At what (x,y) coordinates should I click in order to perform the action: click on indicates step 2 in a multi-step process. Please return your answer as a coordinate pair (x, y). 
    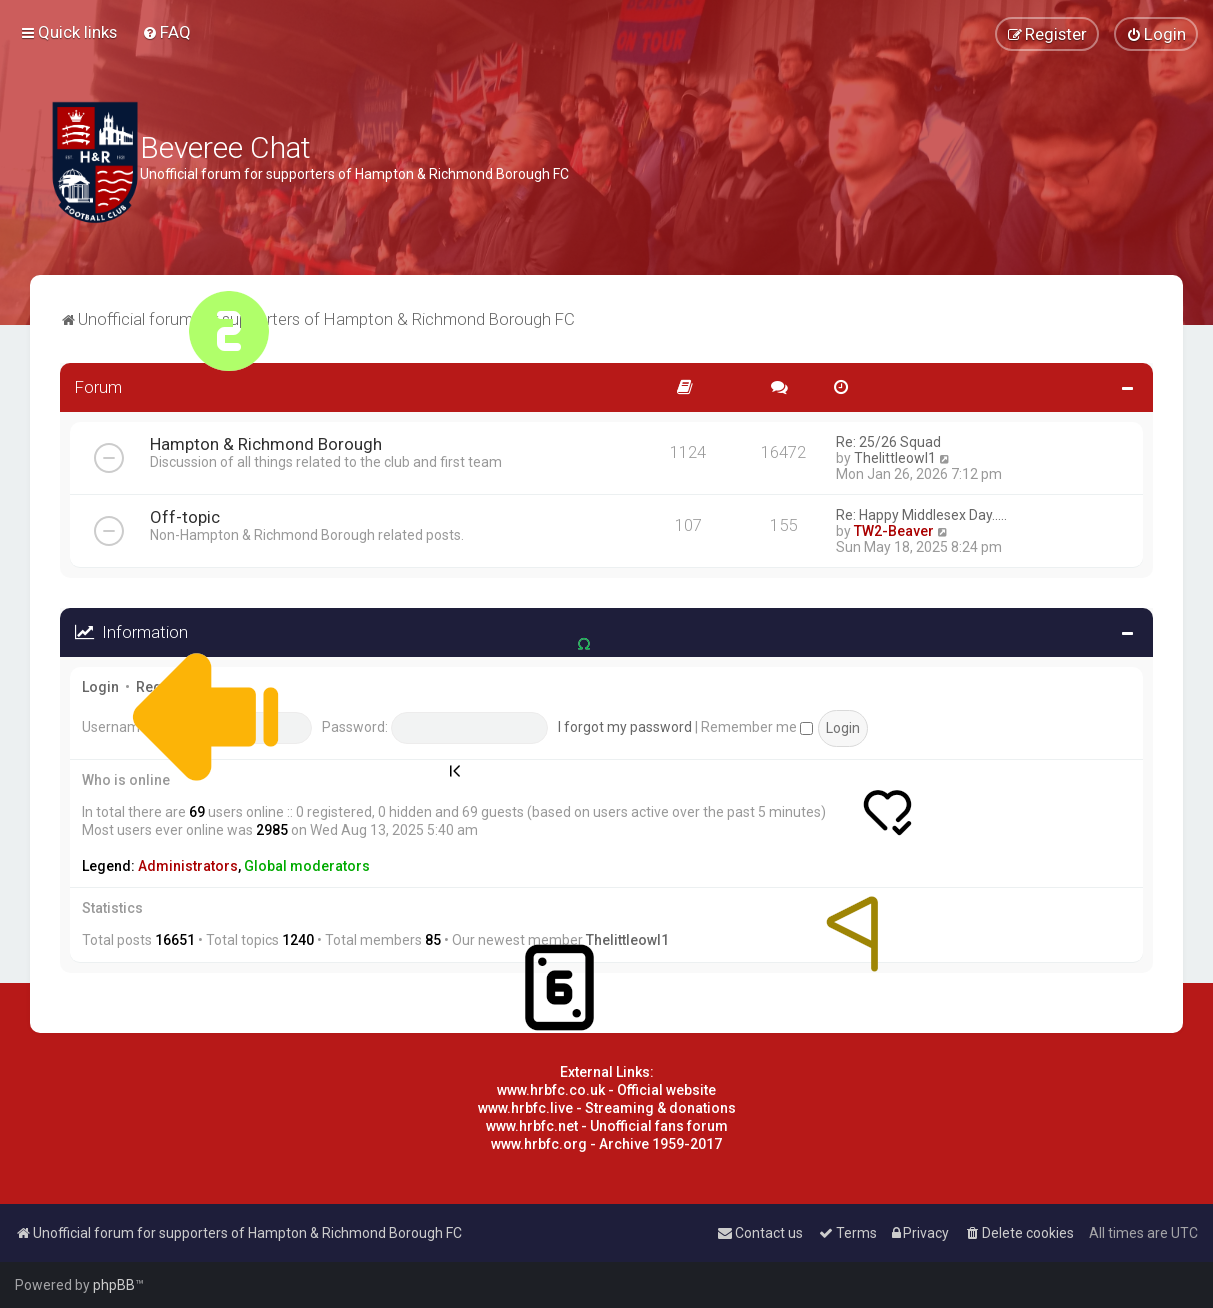
    Looking at the image, I should click on (229, 331).